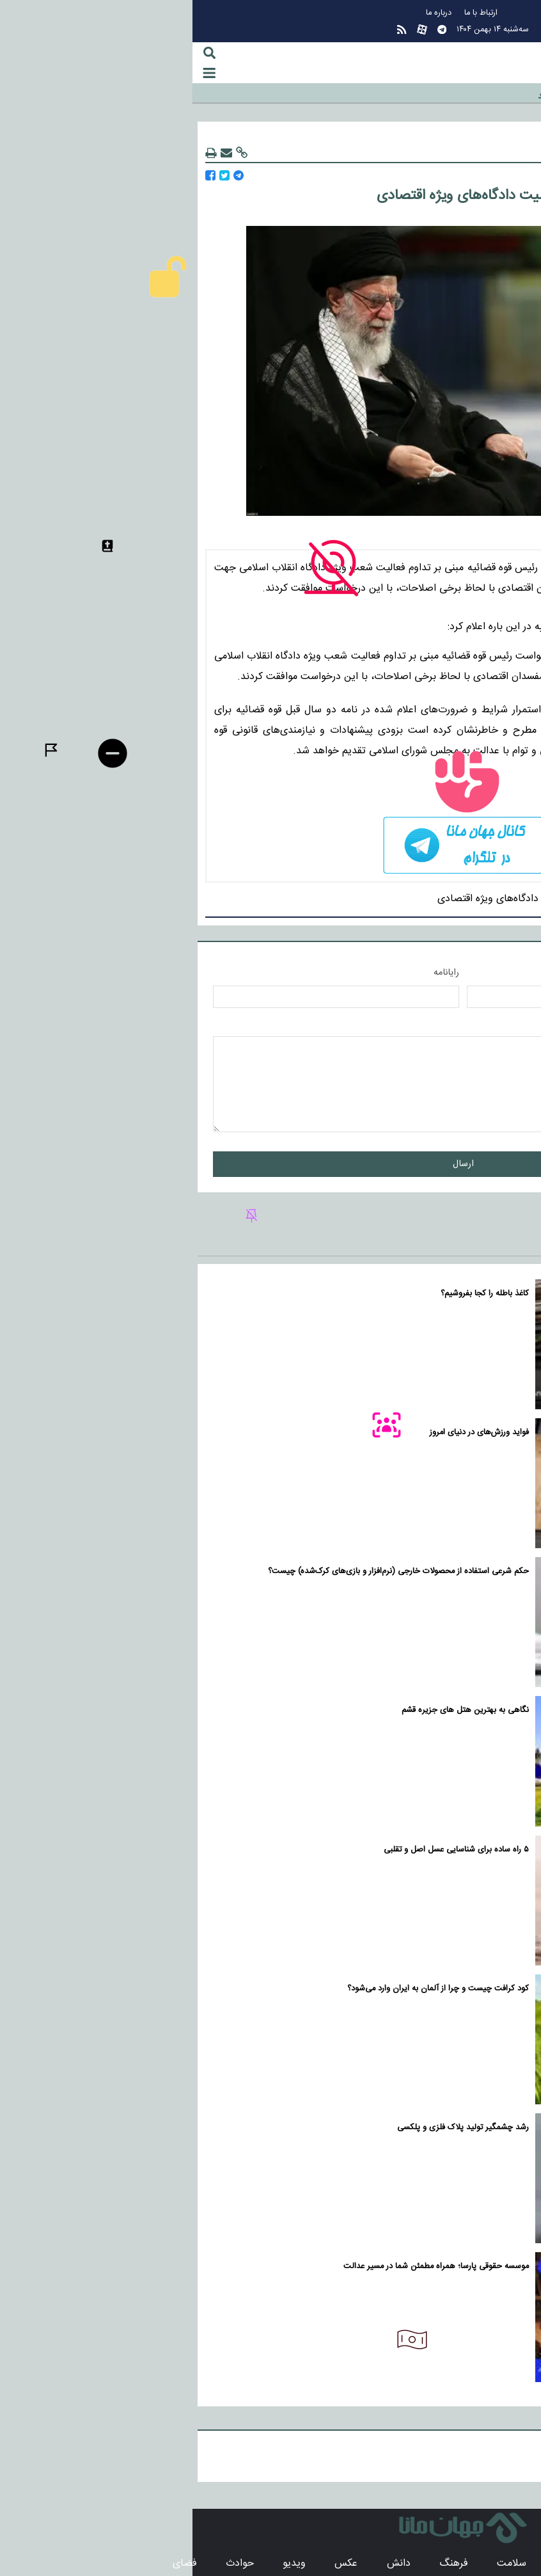 The width and height of the screenshot is (541, 2576). Describe the element at coordinates (113, 753) in the screenshot. I see `remove an item from a list or cart` at that location.